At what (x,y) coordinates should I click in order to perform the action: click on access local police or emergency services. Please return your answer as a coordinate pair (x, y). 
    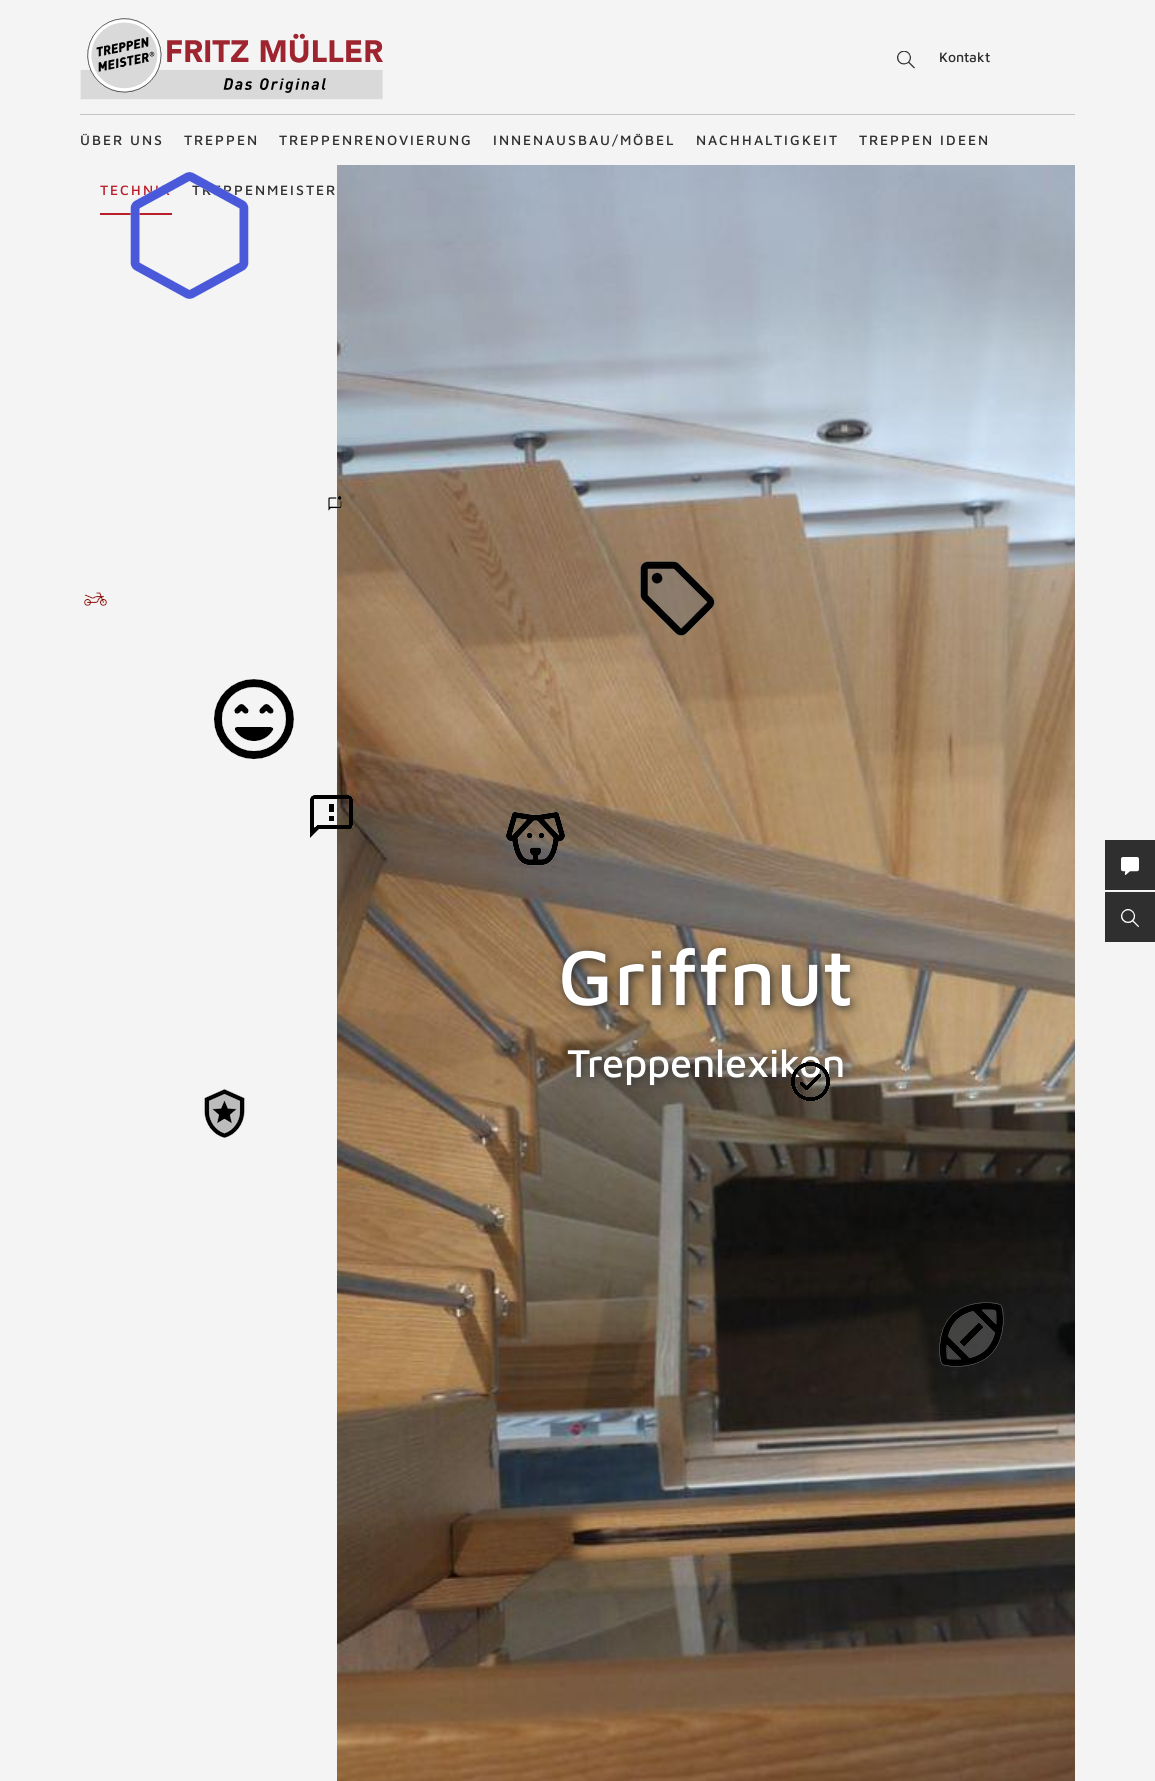
    Looking at the image, I should click on (224, 1113).